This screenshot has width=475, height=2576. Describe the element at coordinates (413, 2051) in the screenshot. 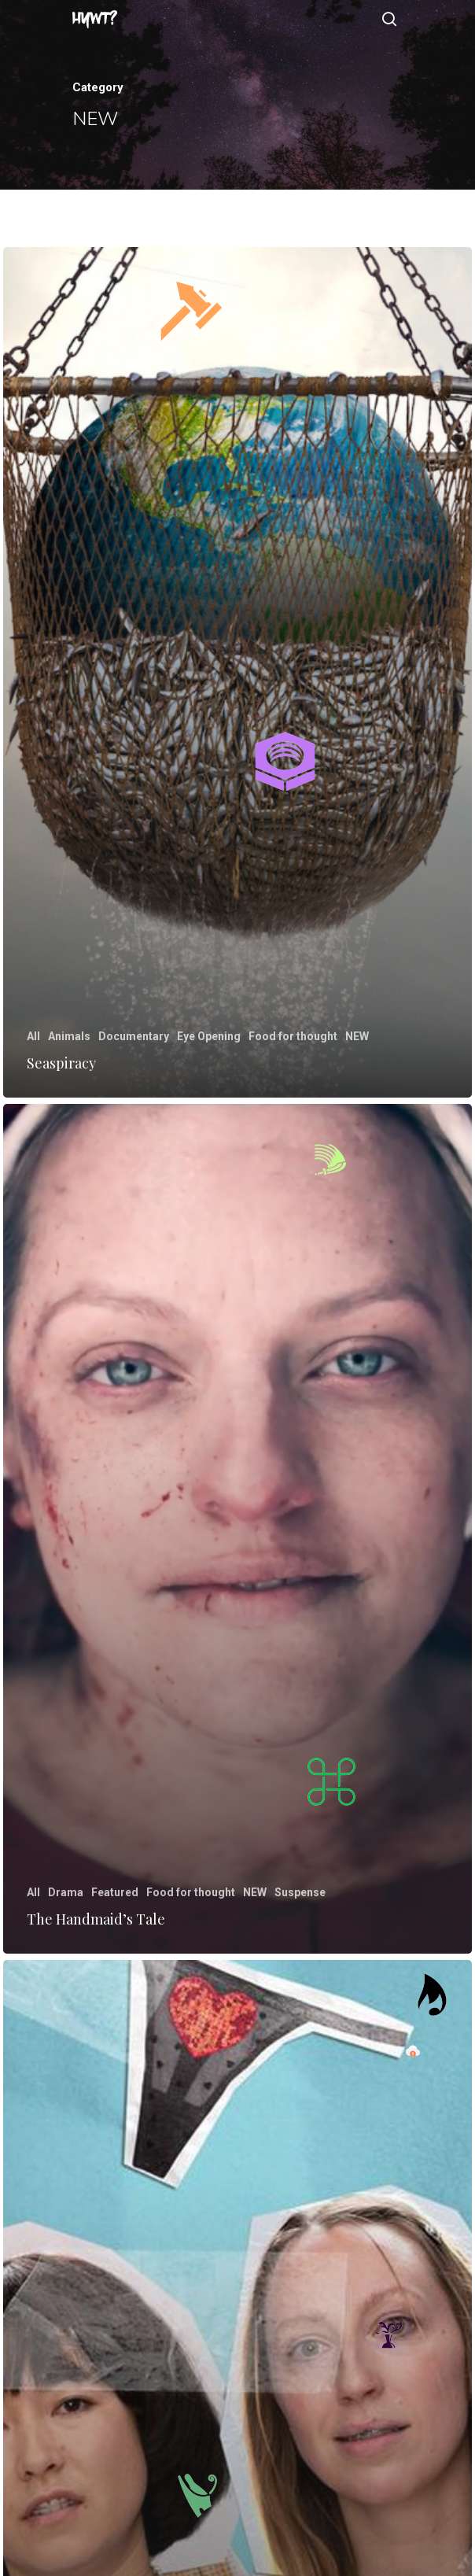

I see `severe weather alert notification` at that location.